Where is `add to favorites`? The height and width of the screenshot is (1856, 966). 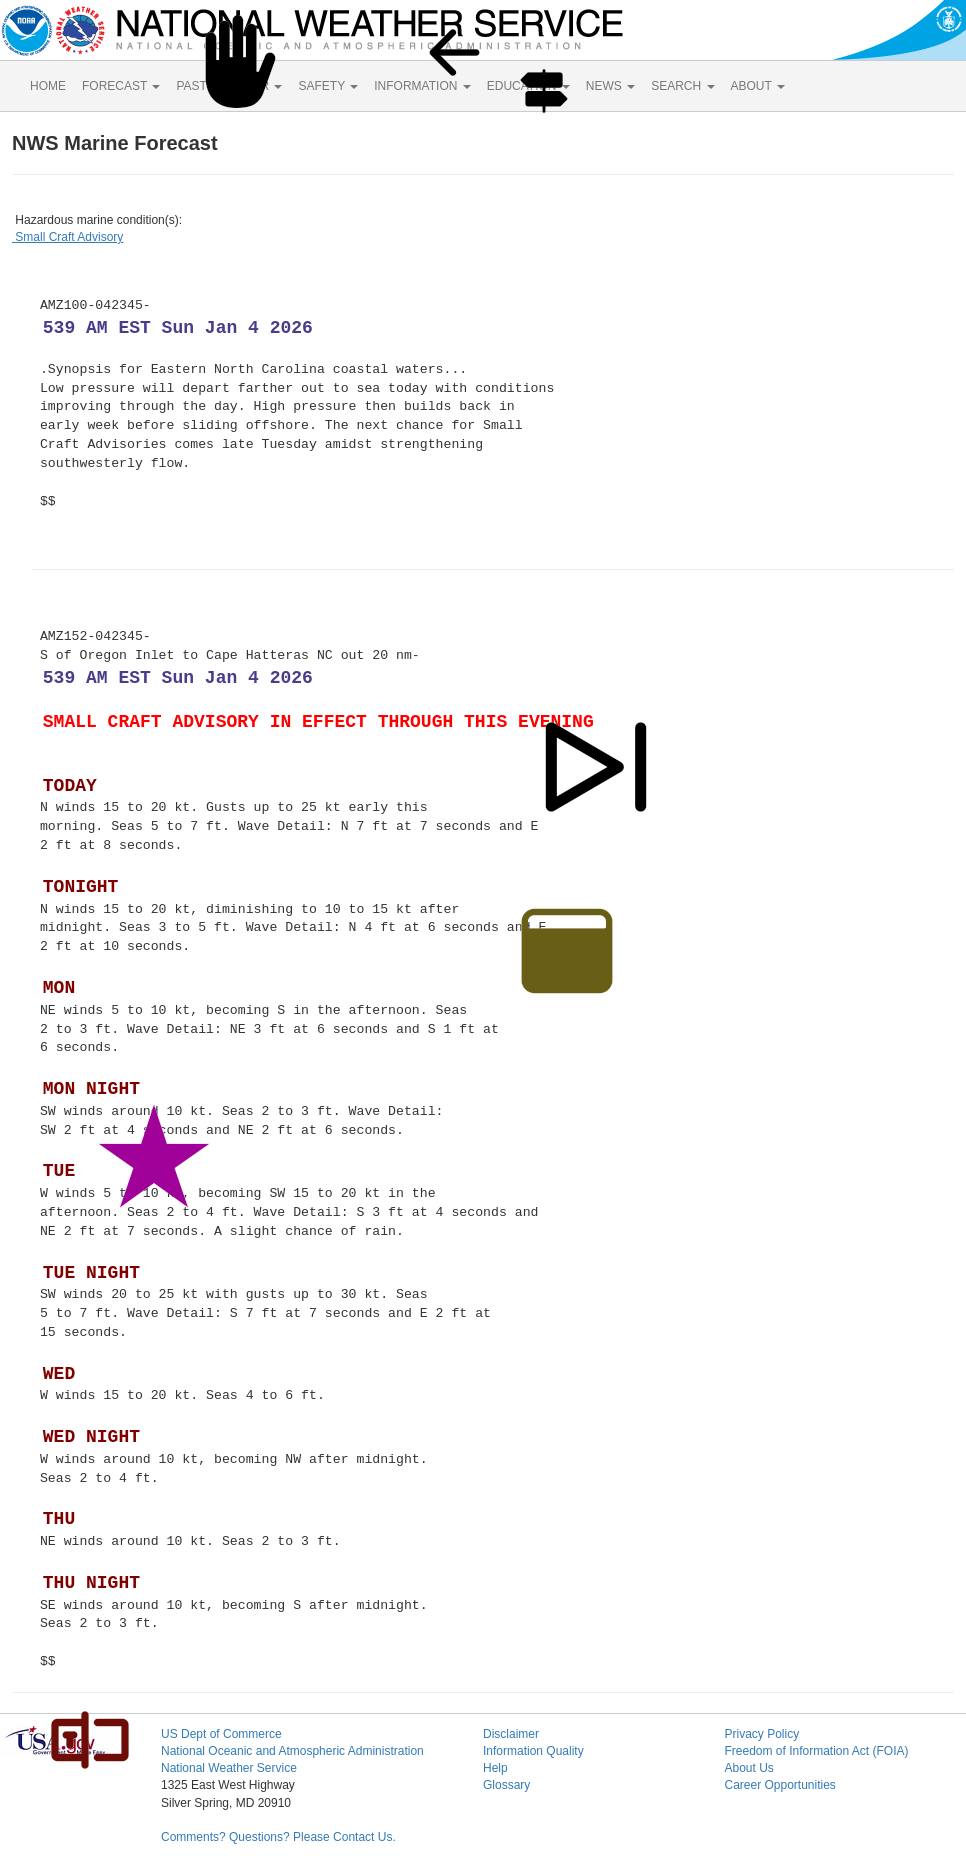
add to favorites is located at coordinates (154, 1156).